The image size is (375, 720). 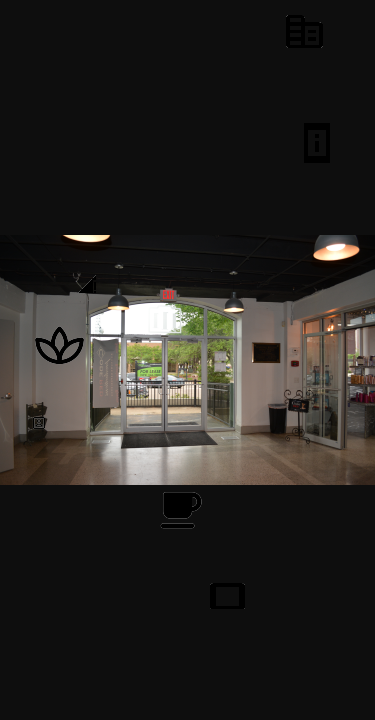 I want to click on access plant care or gardening features, so click(x=59, y=346).